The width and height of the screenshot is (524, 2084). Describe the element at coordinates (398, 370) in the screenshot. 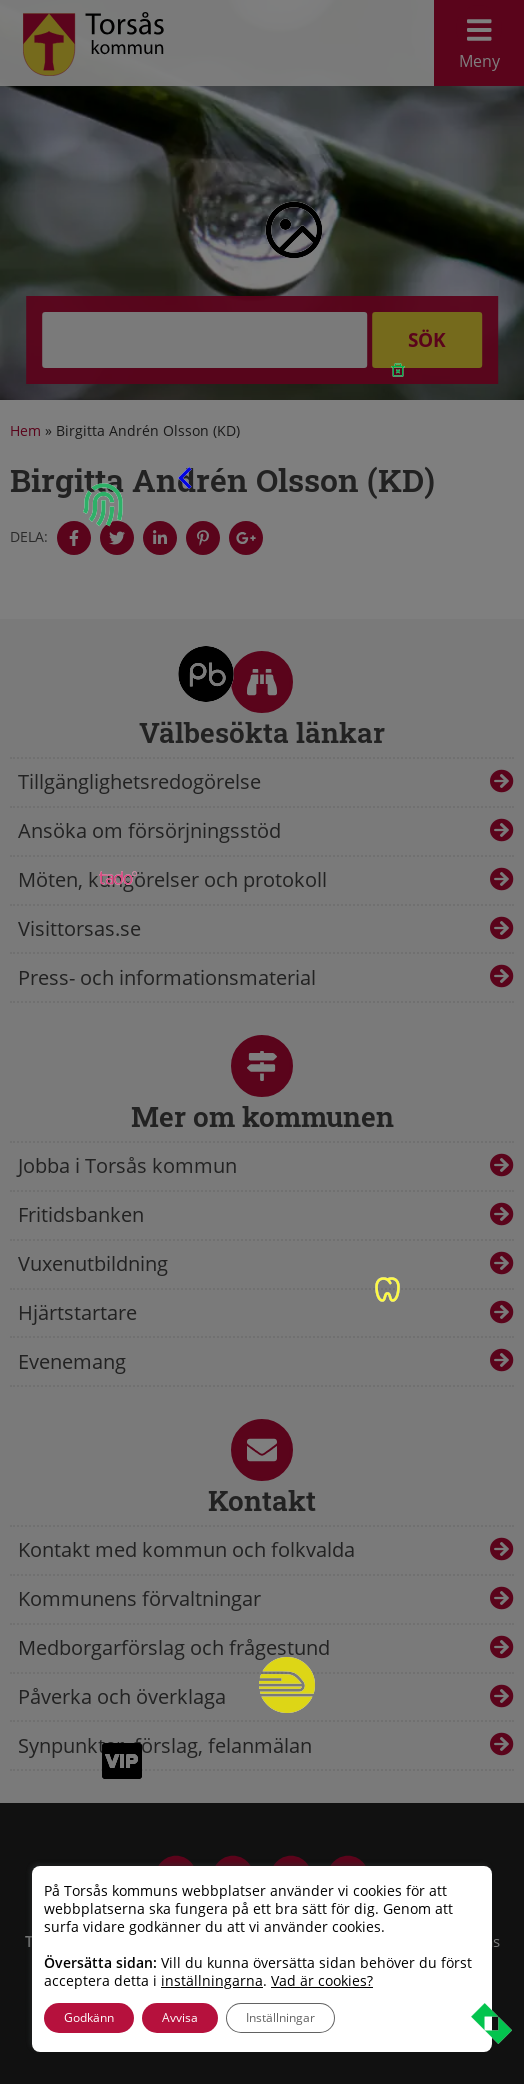

I see `delete selected item` at that location.